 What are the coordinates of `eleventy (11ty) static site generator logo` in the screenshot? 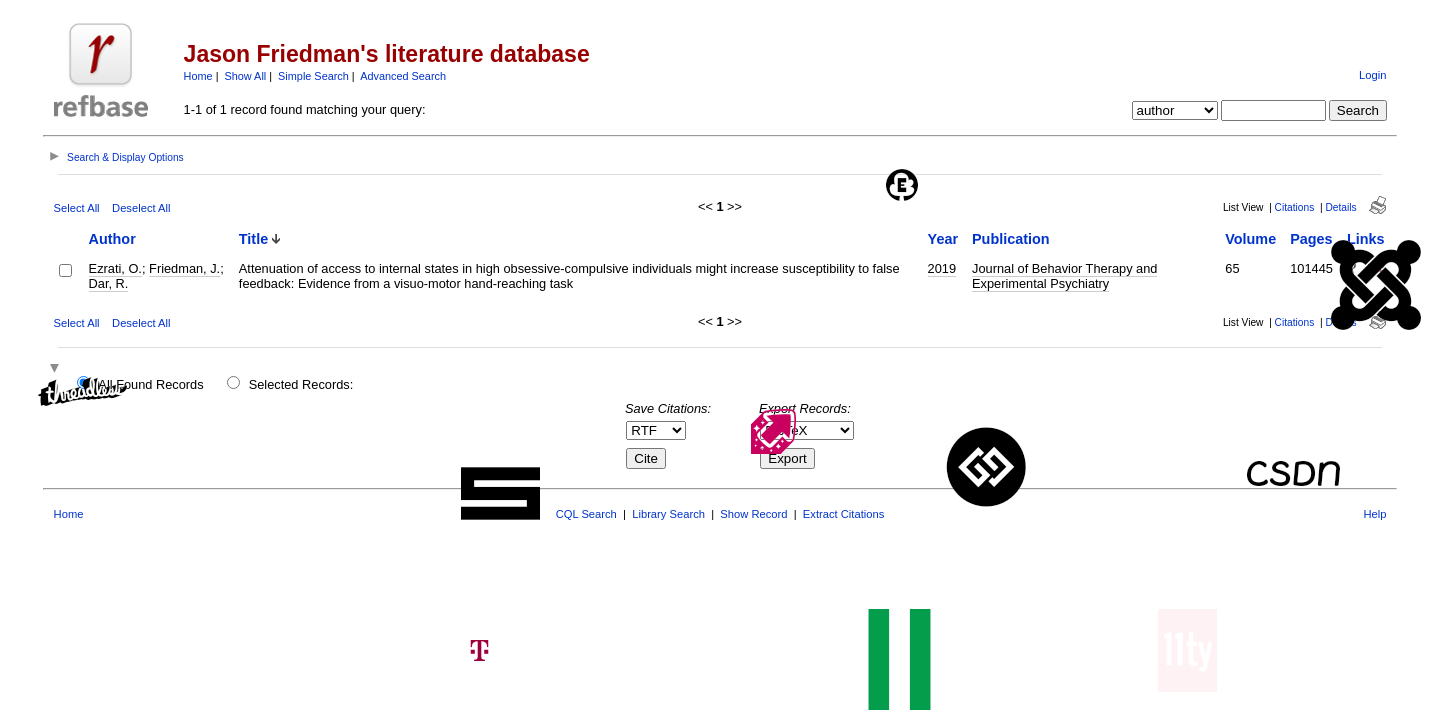 It's located at (1187, 650).